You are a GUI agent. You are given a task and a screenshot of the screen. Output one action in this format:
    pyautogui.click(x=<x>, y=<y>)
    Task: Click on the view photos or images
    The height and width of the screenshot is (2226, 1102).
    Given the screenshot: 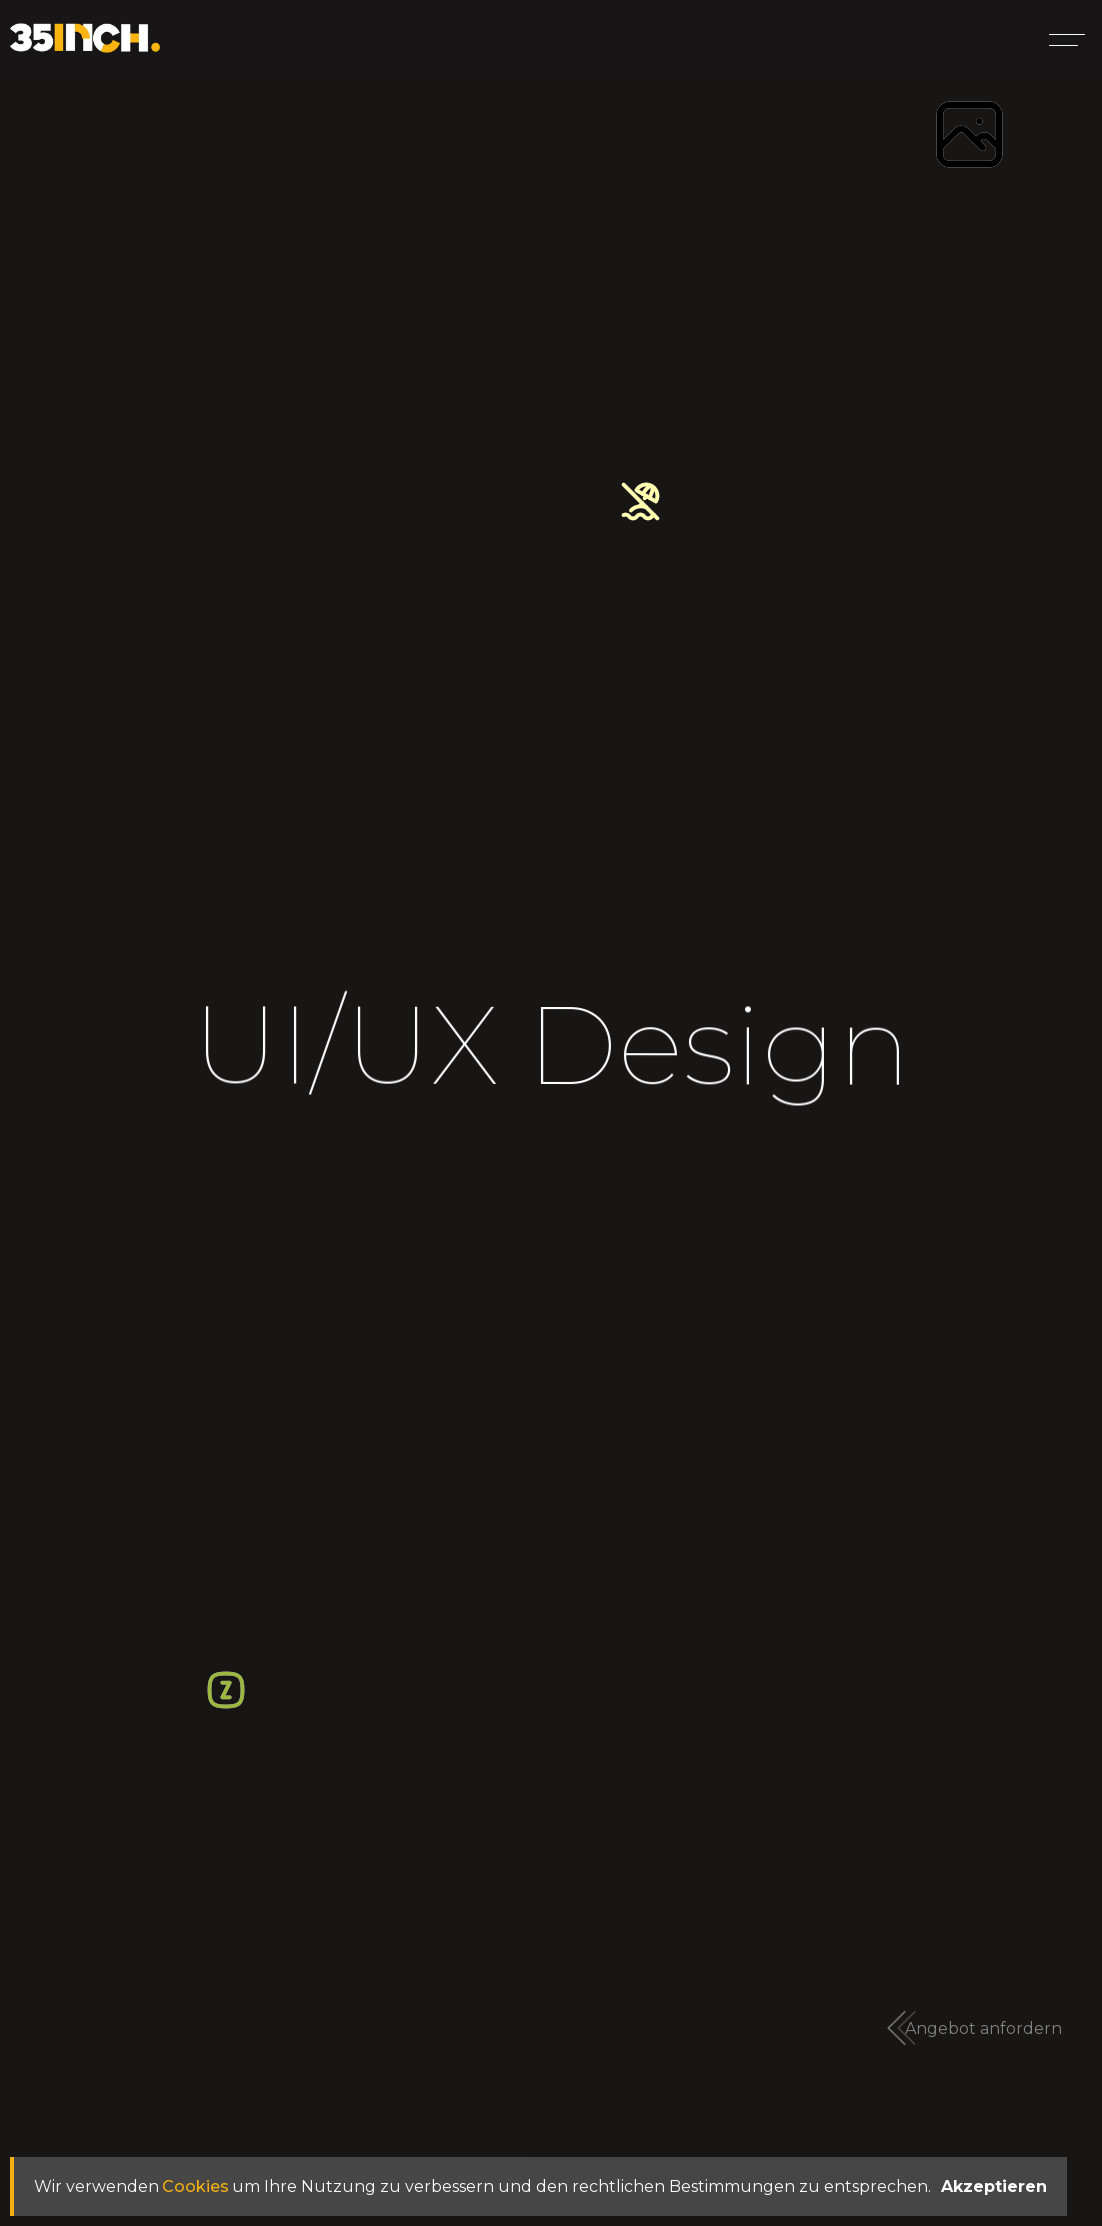 What is the action you would take?
    pyautogui.click(x=969, y=134)
    